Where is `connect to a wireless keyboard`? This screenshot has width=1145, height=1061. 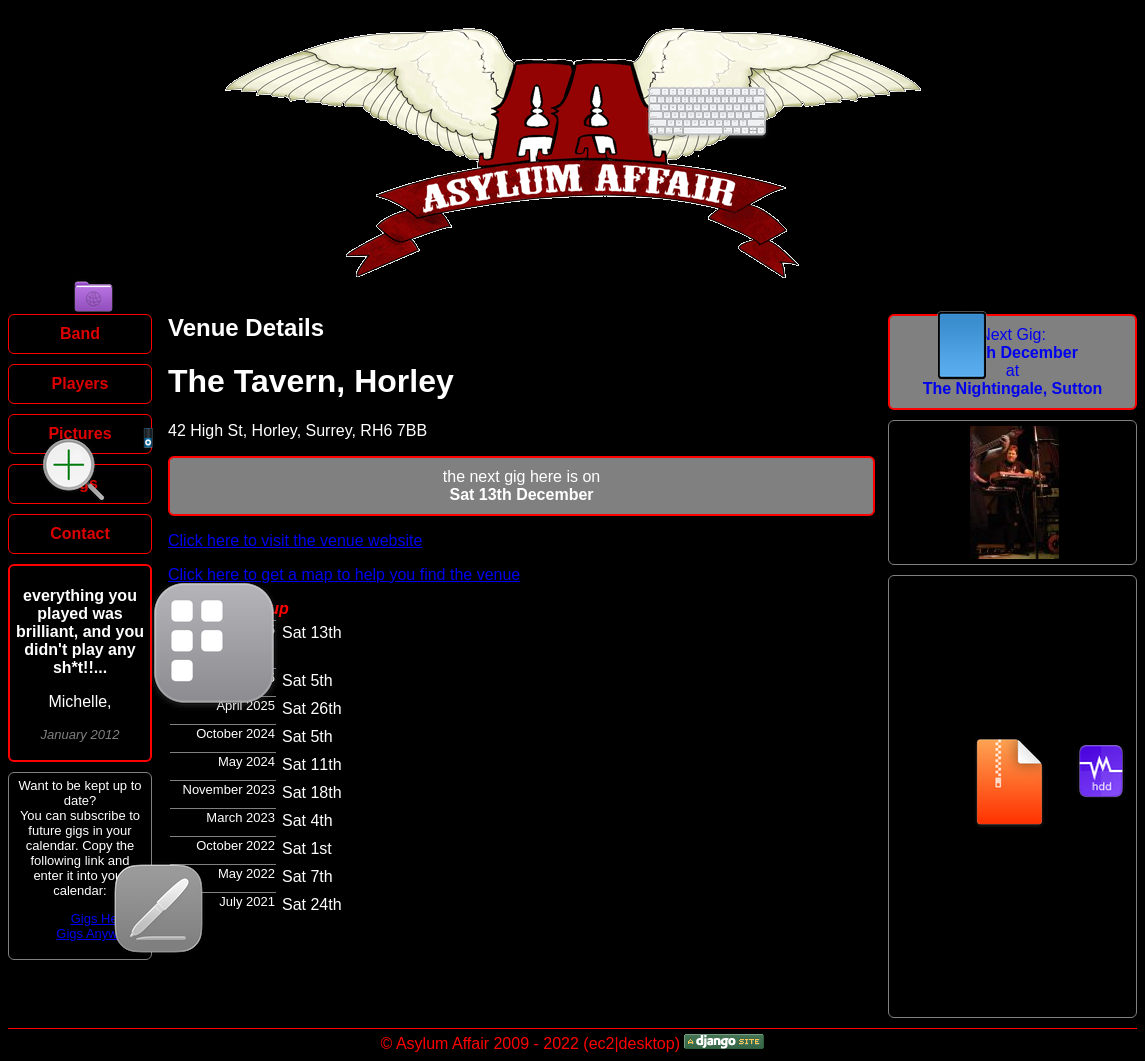
connect to a wireless keyboard is located at coordinates (707, 111).